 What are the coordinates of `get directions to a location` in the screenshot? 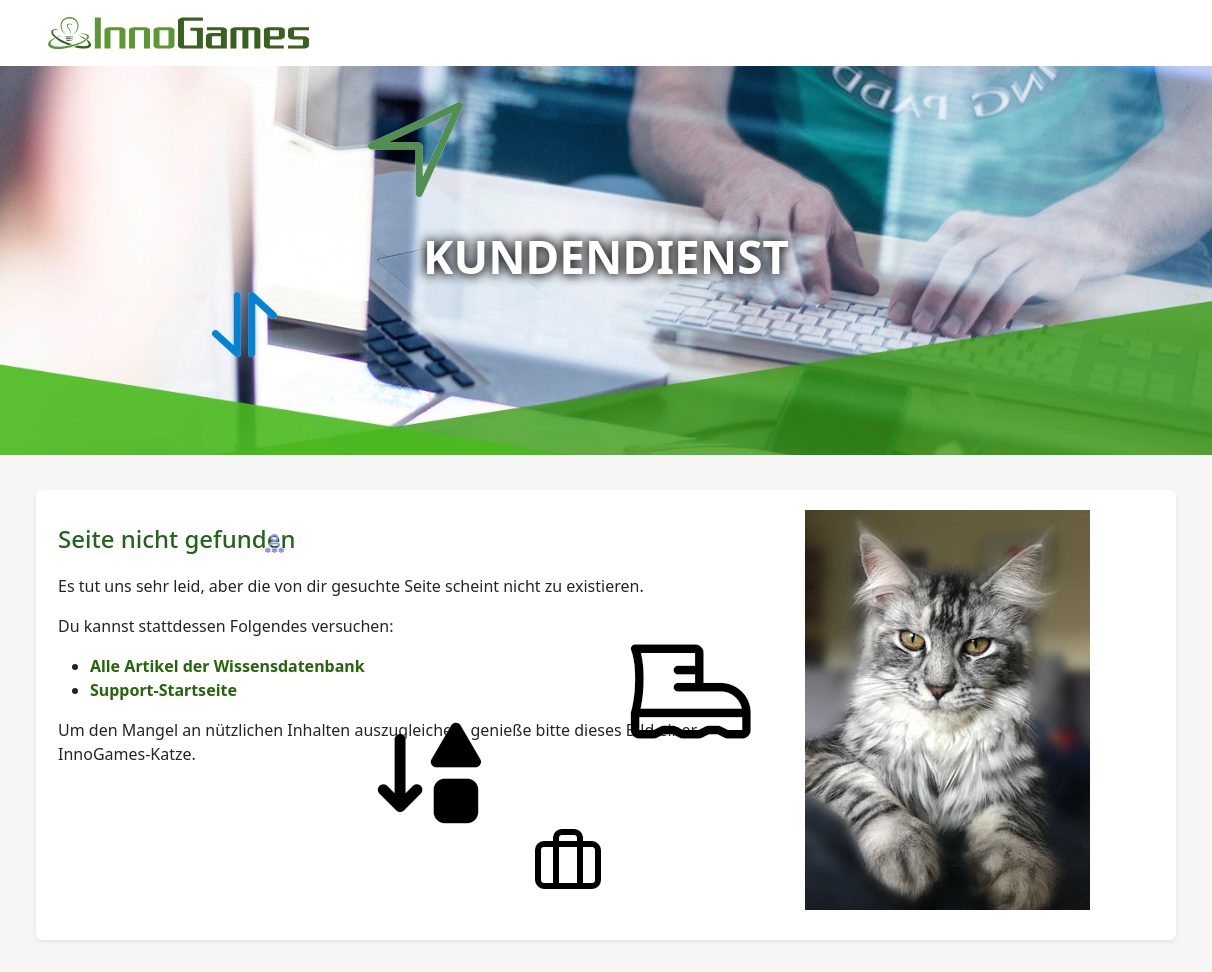 It's located at (415, 149).